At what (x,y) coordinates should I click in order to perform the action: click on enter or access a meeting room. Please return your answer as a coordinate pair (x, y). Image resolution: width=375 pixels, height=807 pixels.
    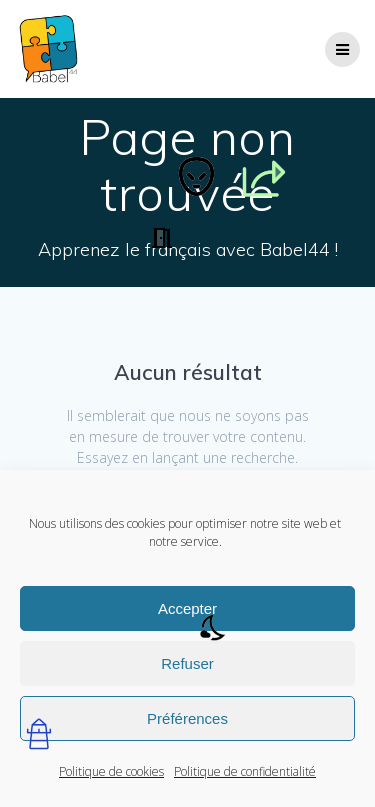
    Looking at the image, I should click on (162, 238).